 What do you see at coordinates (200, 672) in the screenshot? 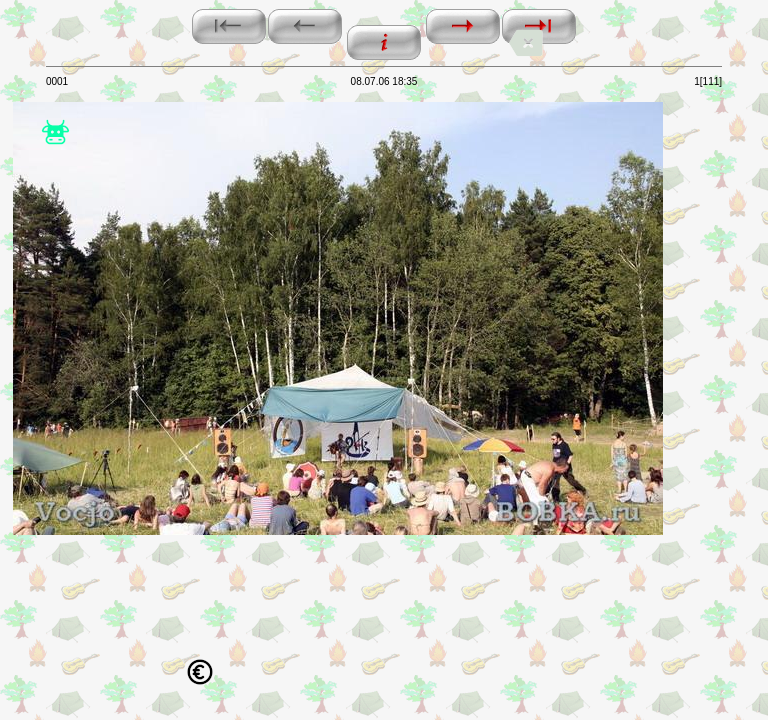
I see `view balance in euros` at bounding box center [200, 672].